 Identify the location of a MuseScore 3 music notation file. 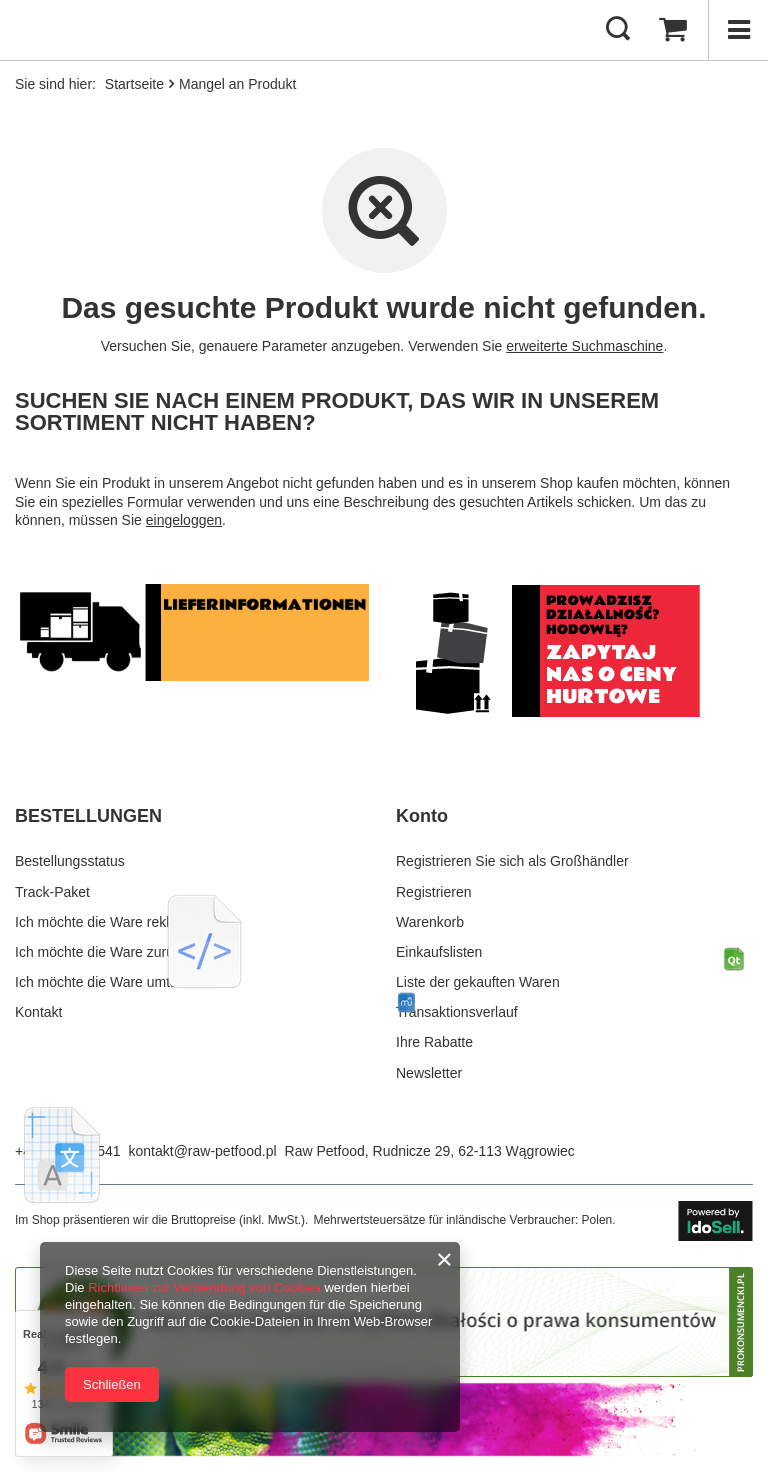
(406, 1002).